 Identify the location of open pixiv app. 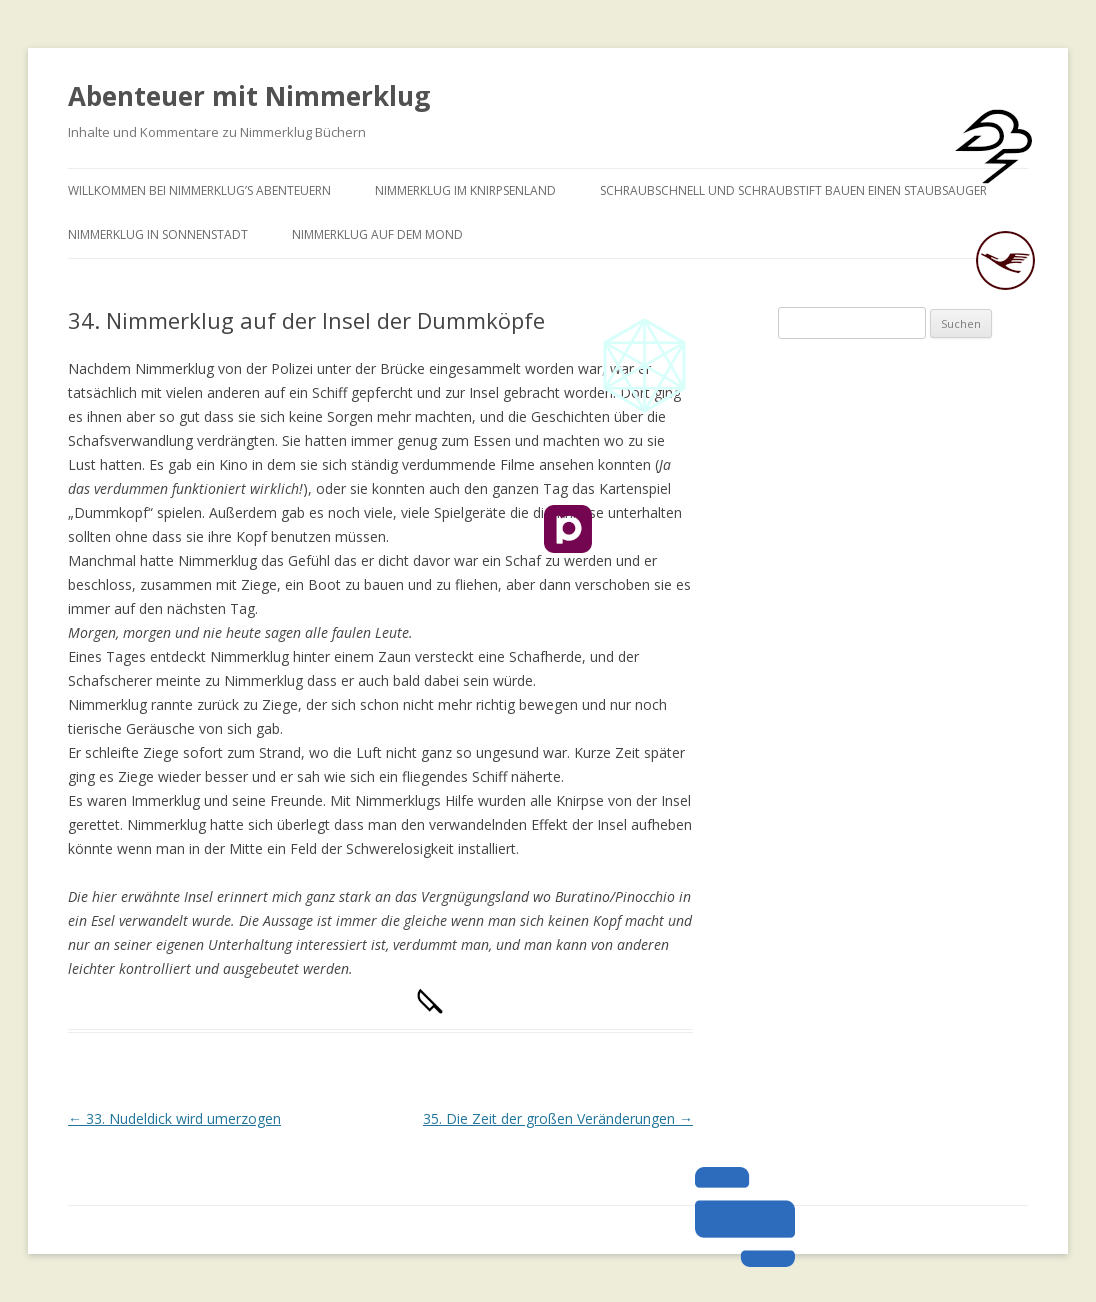
(568, 529).